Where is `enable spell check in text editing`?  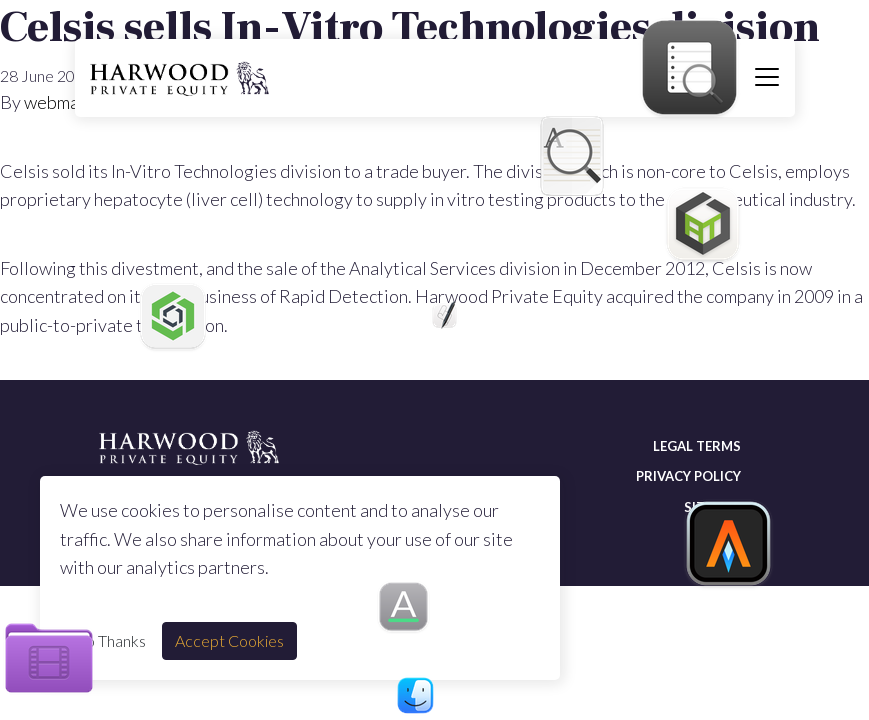 enable spell check in text editing is located at coordinates (403, 607).